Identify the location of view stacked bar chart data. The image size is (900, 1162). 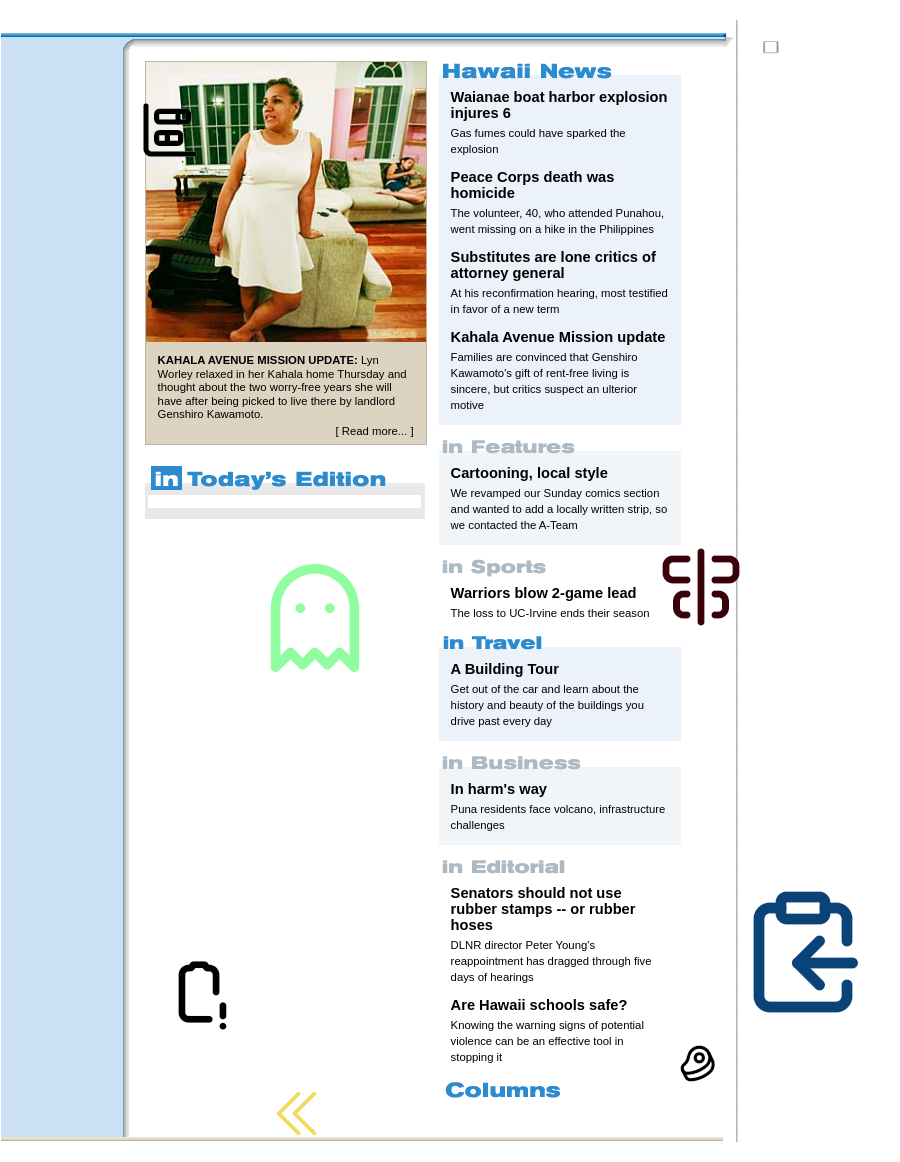
(170, 130).